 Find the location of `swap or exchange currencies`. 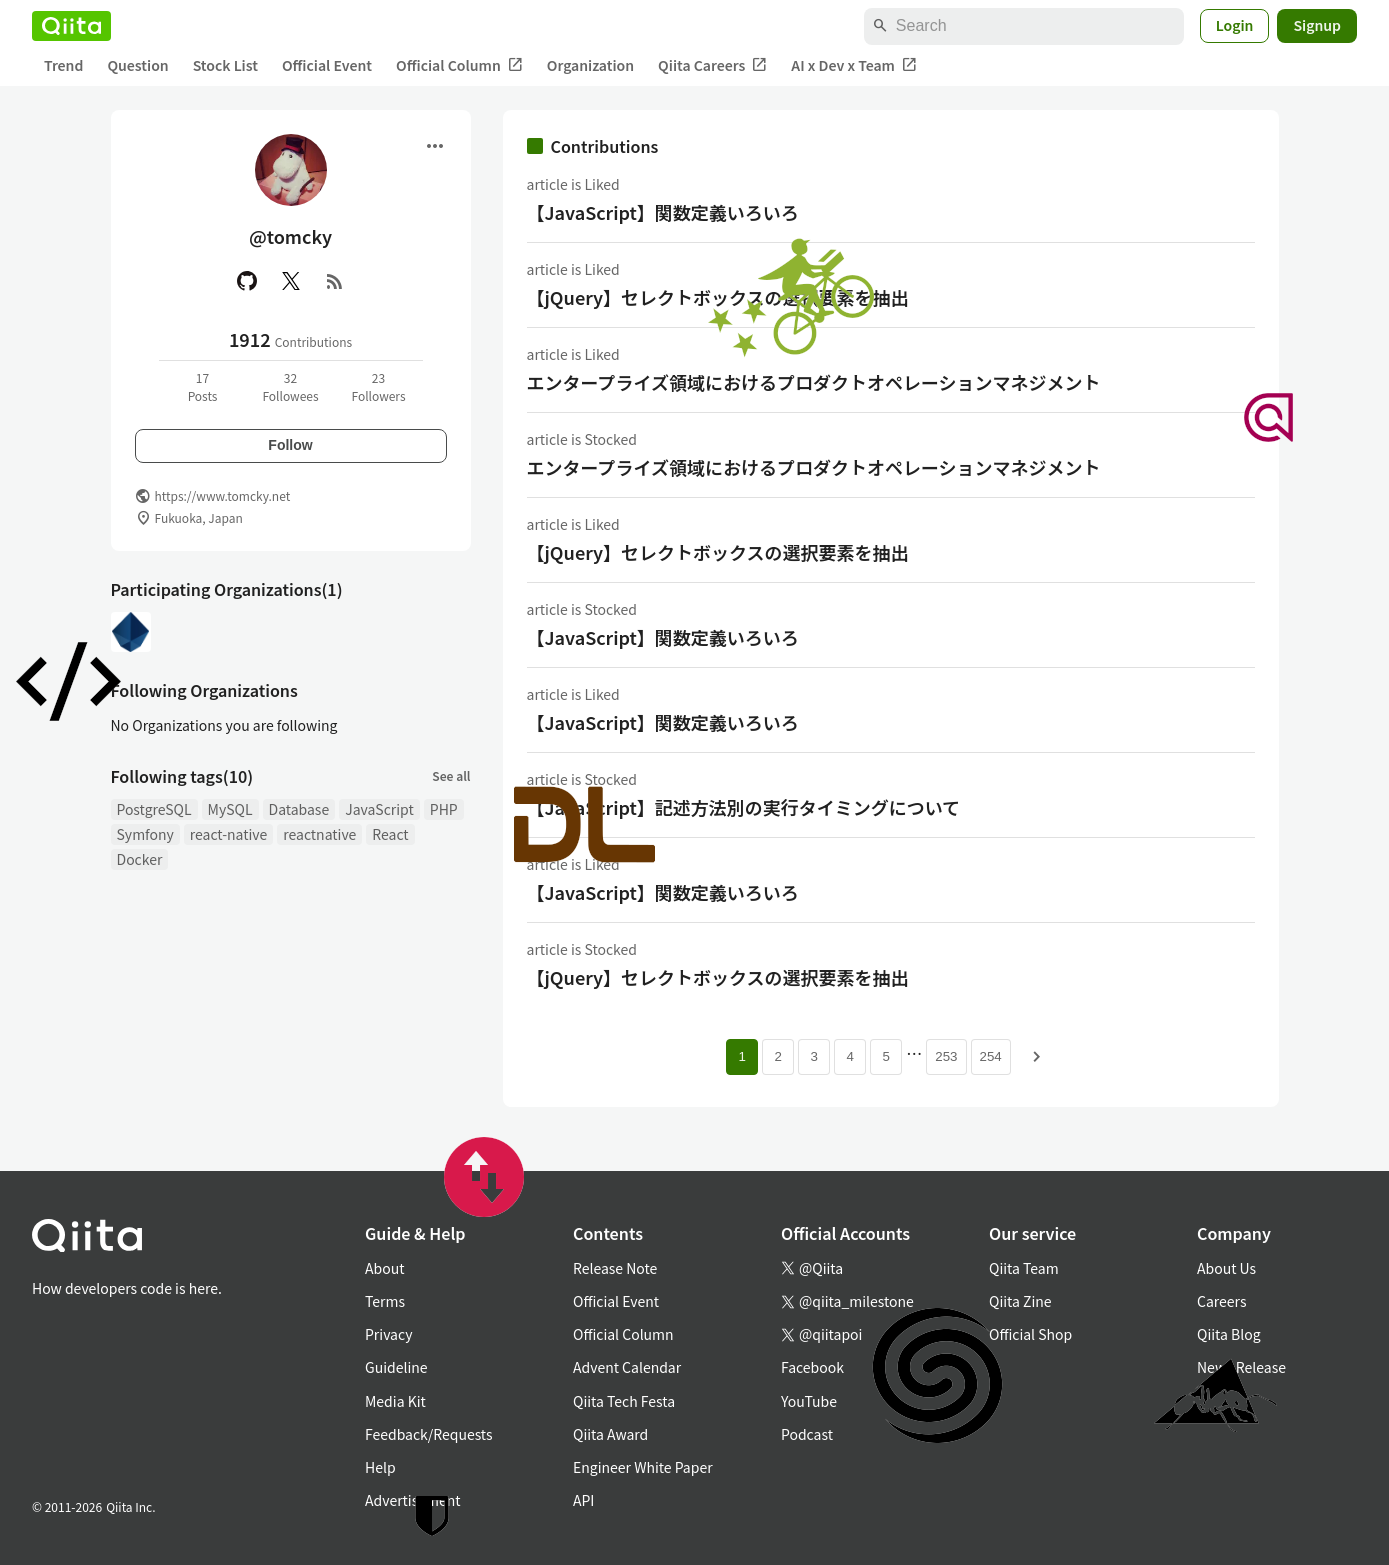

swap or exchange currencies is located at coordinates (484, 1177).